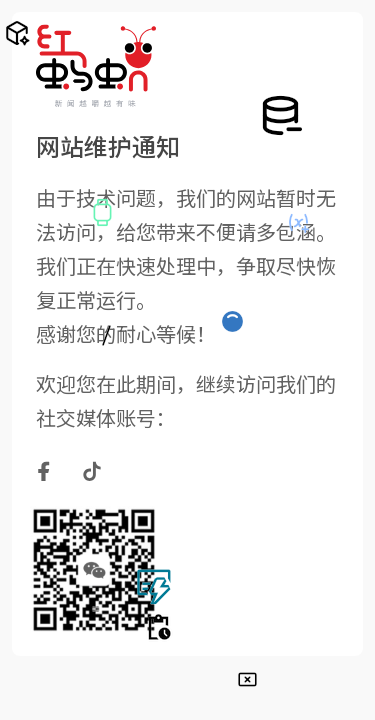 This screenshot has height=720, width=375. Describe the element at coordinates (247, 679) in the screenshot. I see `close or dismiss a modal window` at that location.